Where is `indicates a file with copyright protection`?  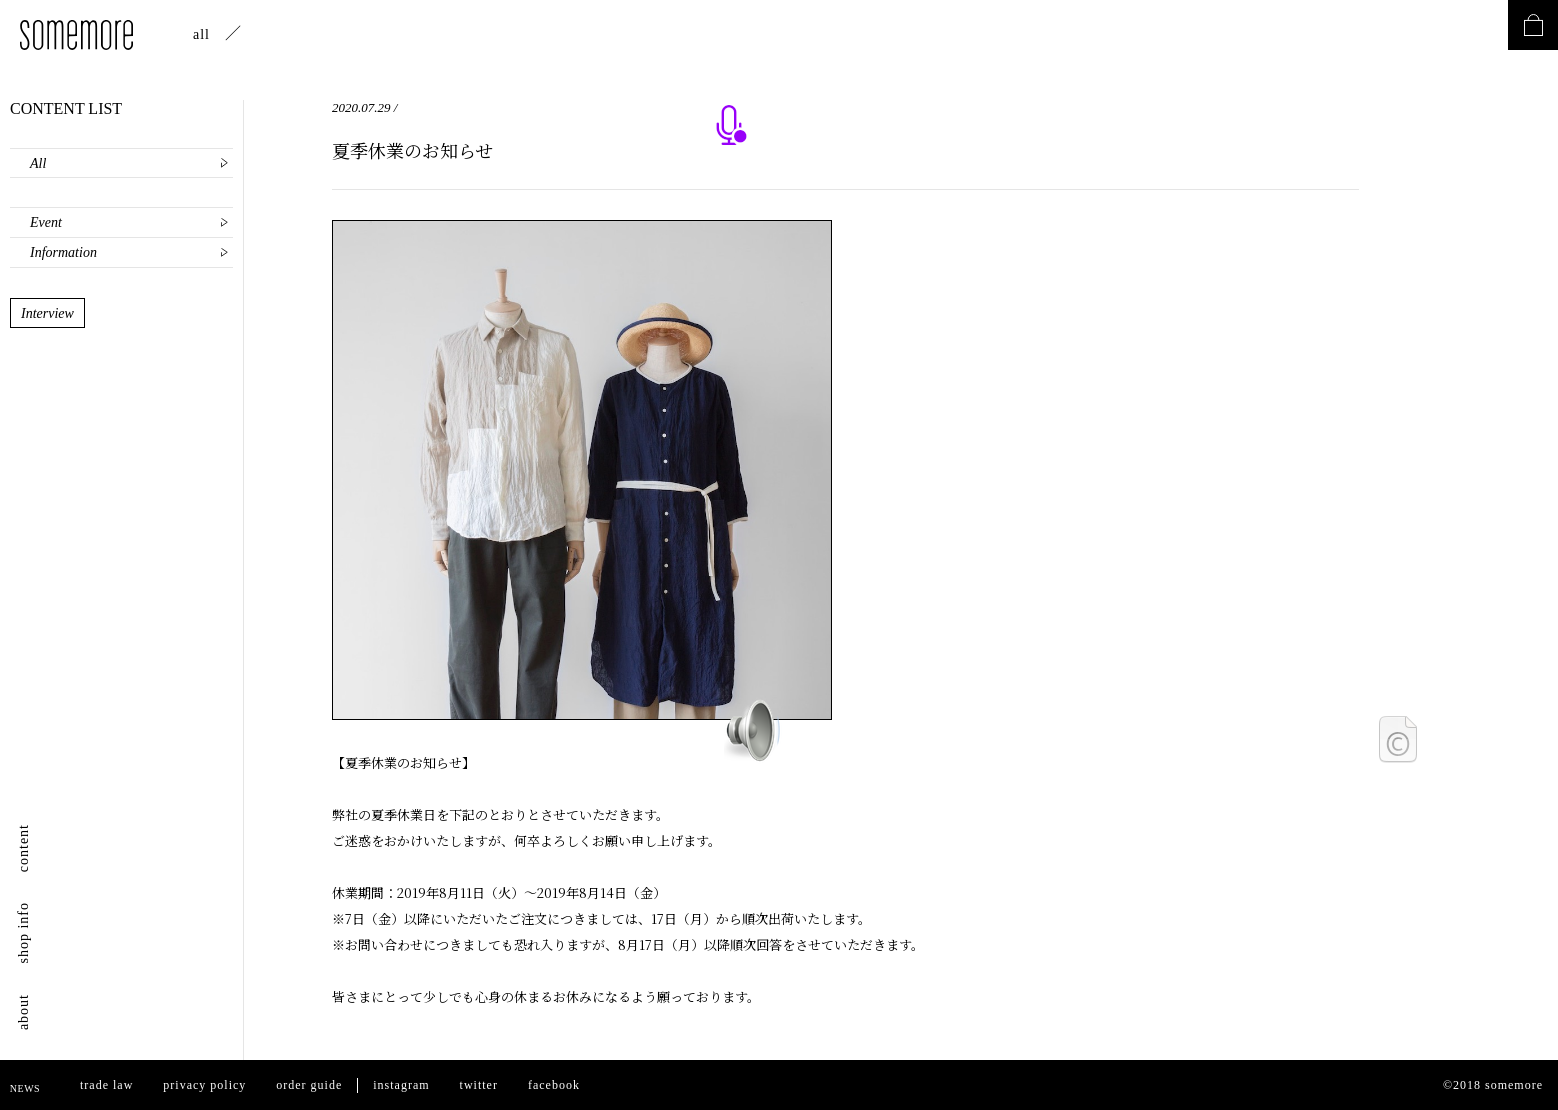 indicates a file with copyright protection is located at coordinates (1398, 739).